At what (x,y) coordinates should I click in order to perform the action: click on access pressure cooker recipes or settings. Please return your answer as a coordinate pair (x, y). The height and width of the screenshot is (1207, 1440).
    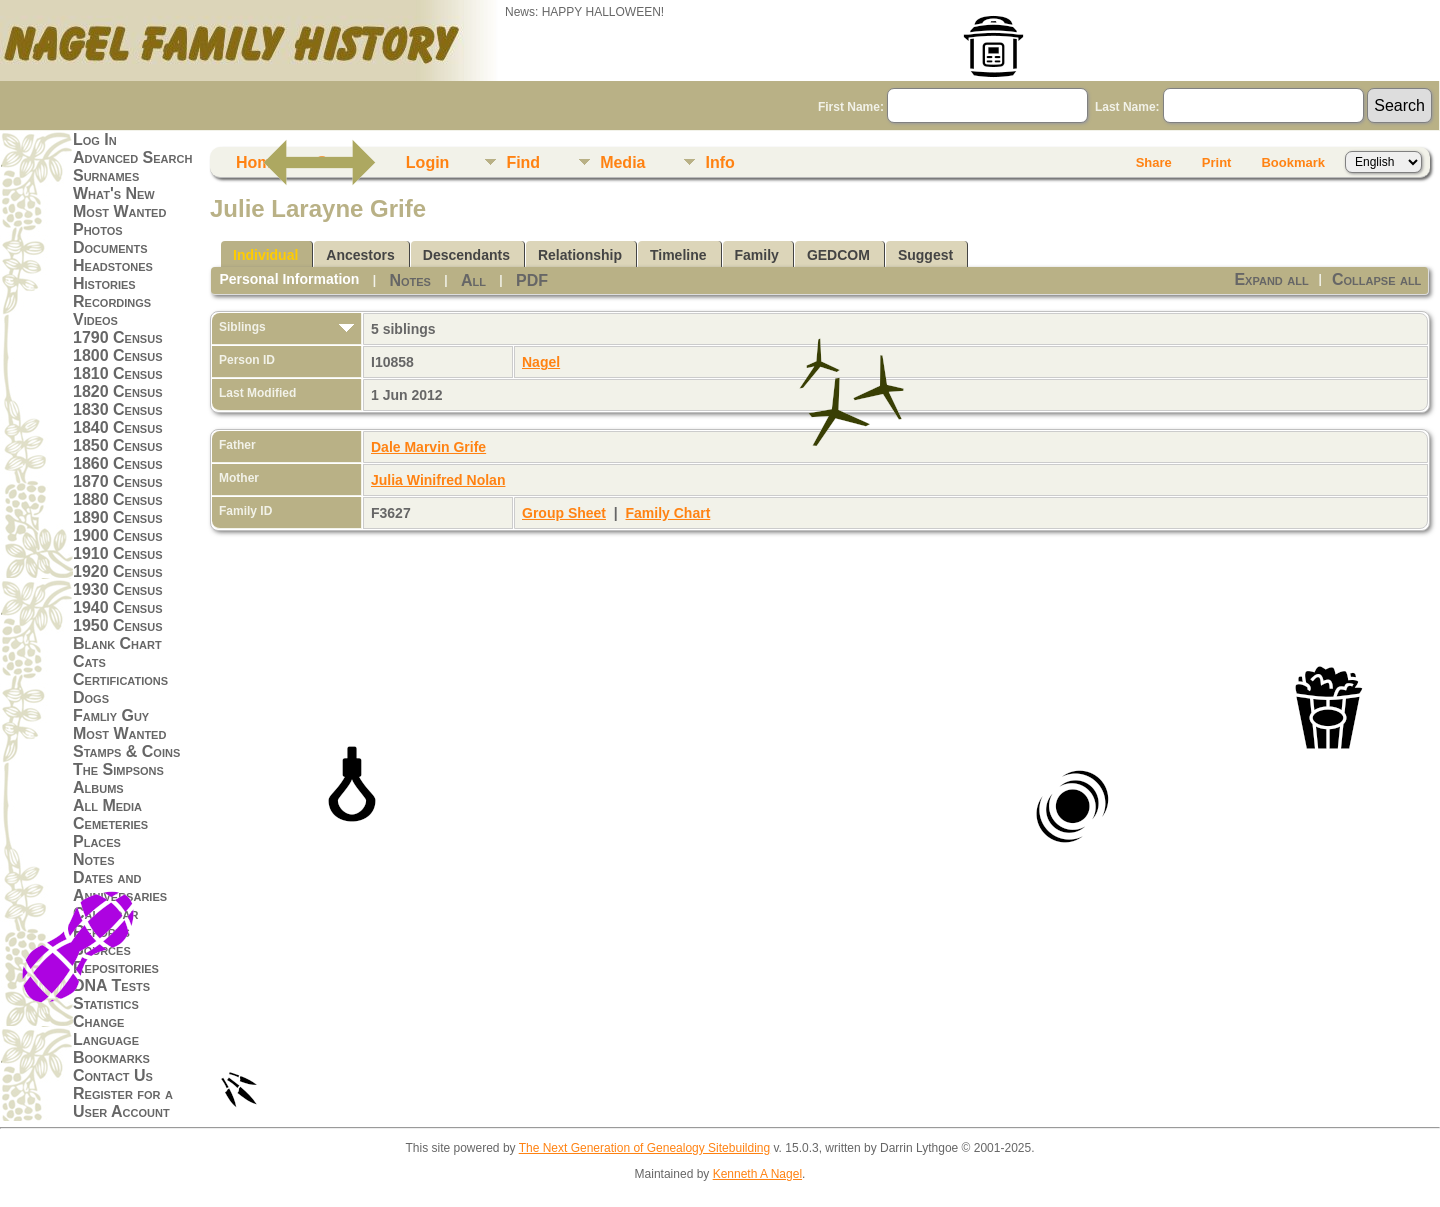
    Looking at the image, I should click on (993, 46).